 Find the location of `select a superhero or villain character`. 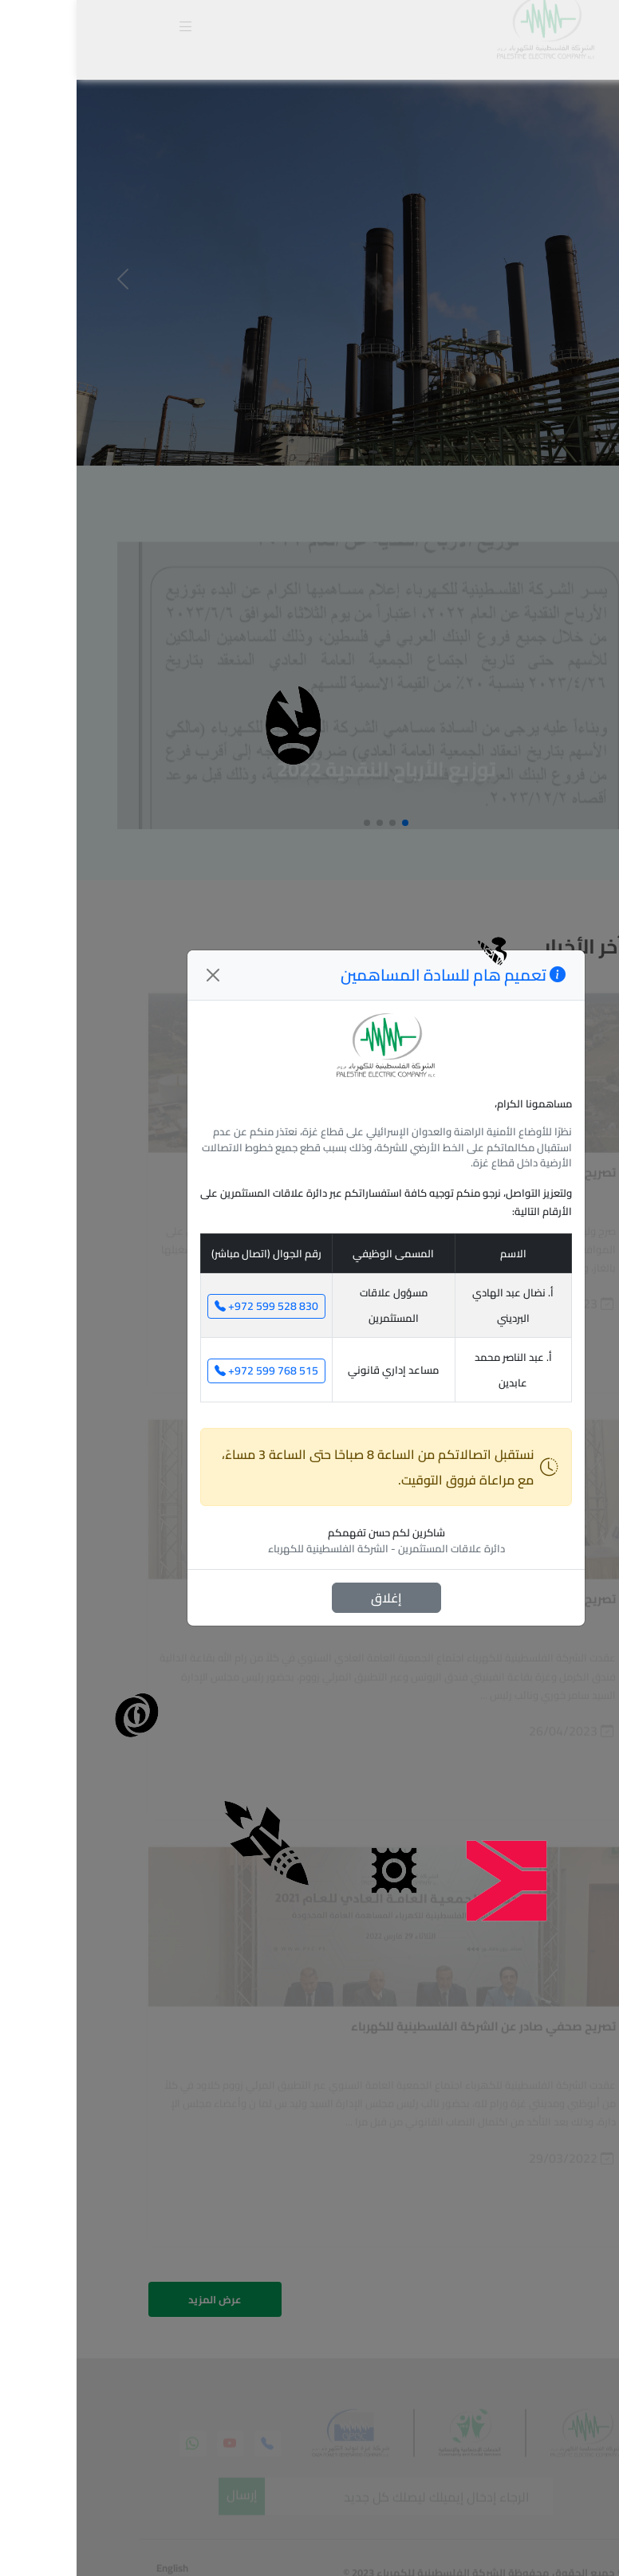

select a superhero or villain character is located at coordinates (291, 725).